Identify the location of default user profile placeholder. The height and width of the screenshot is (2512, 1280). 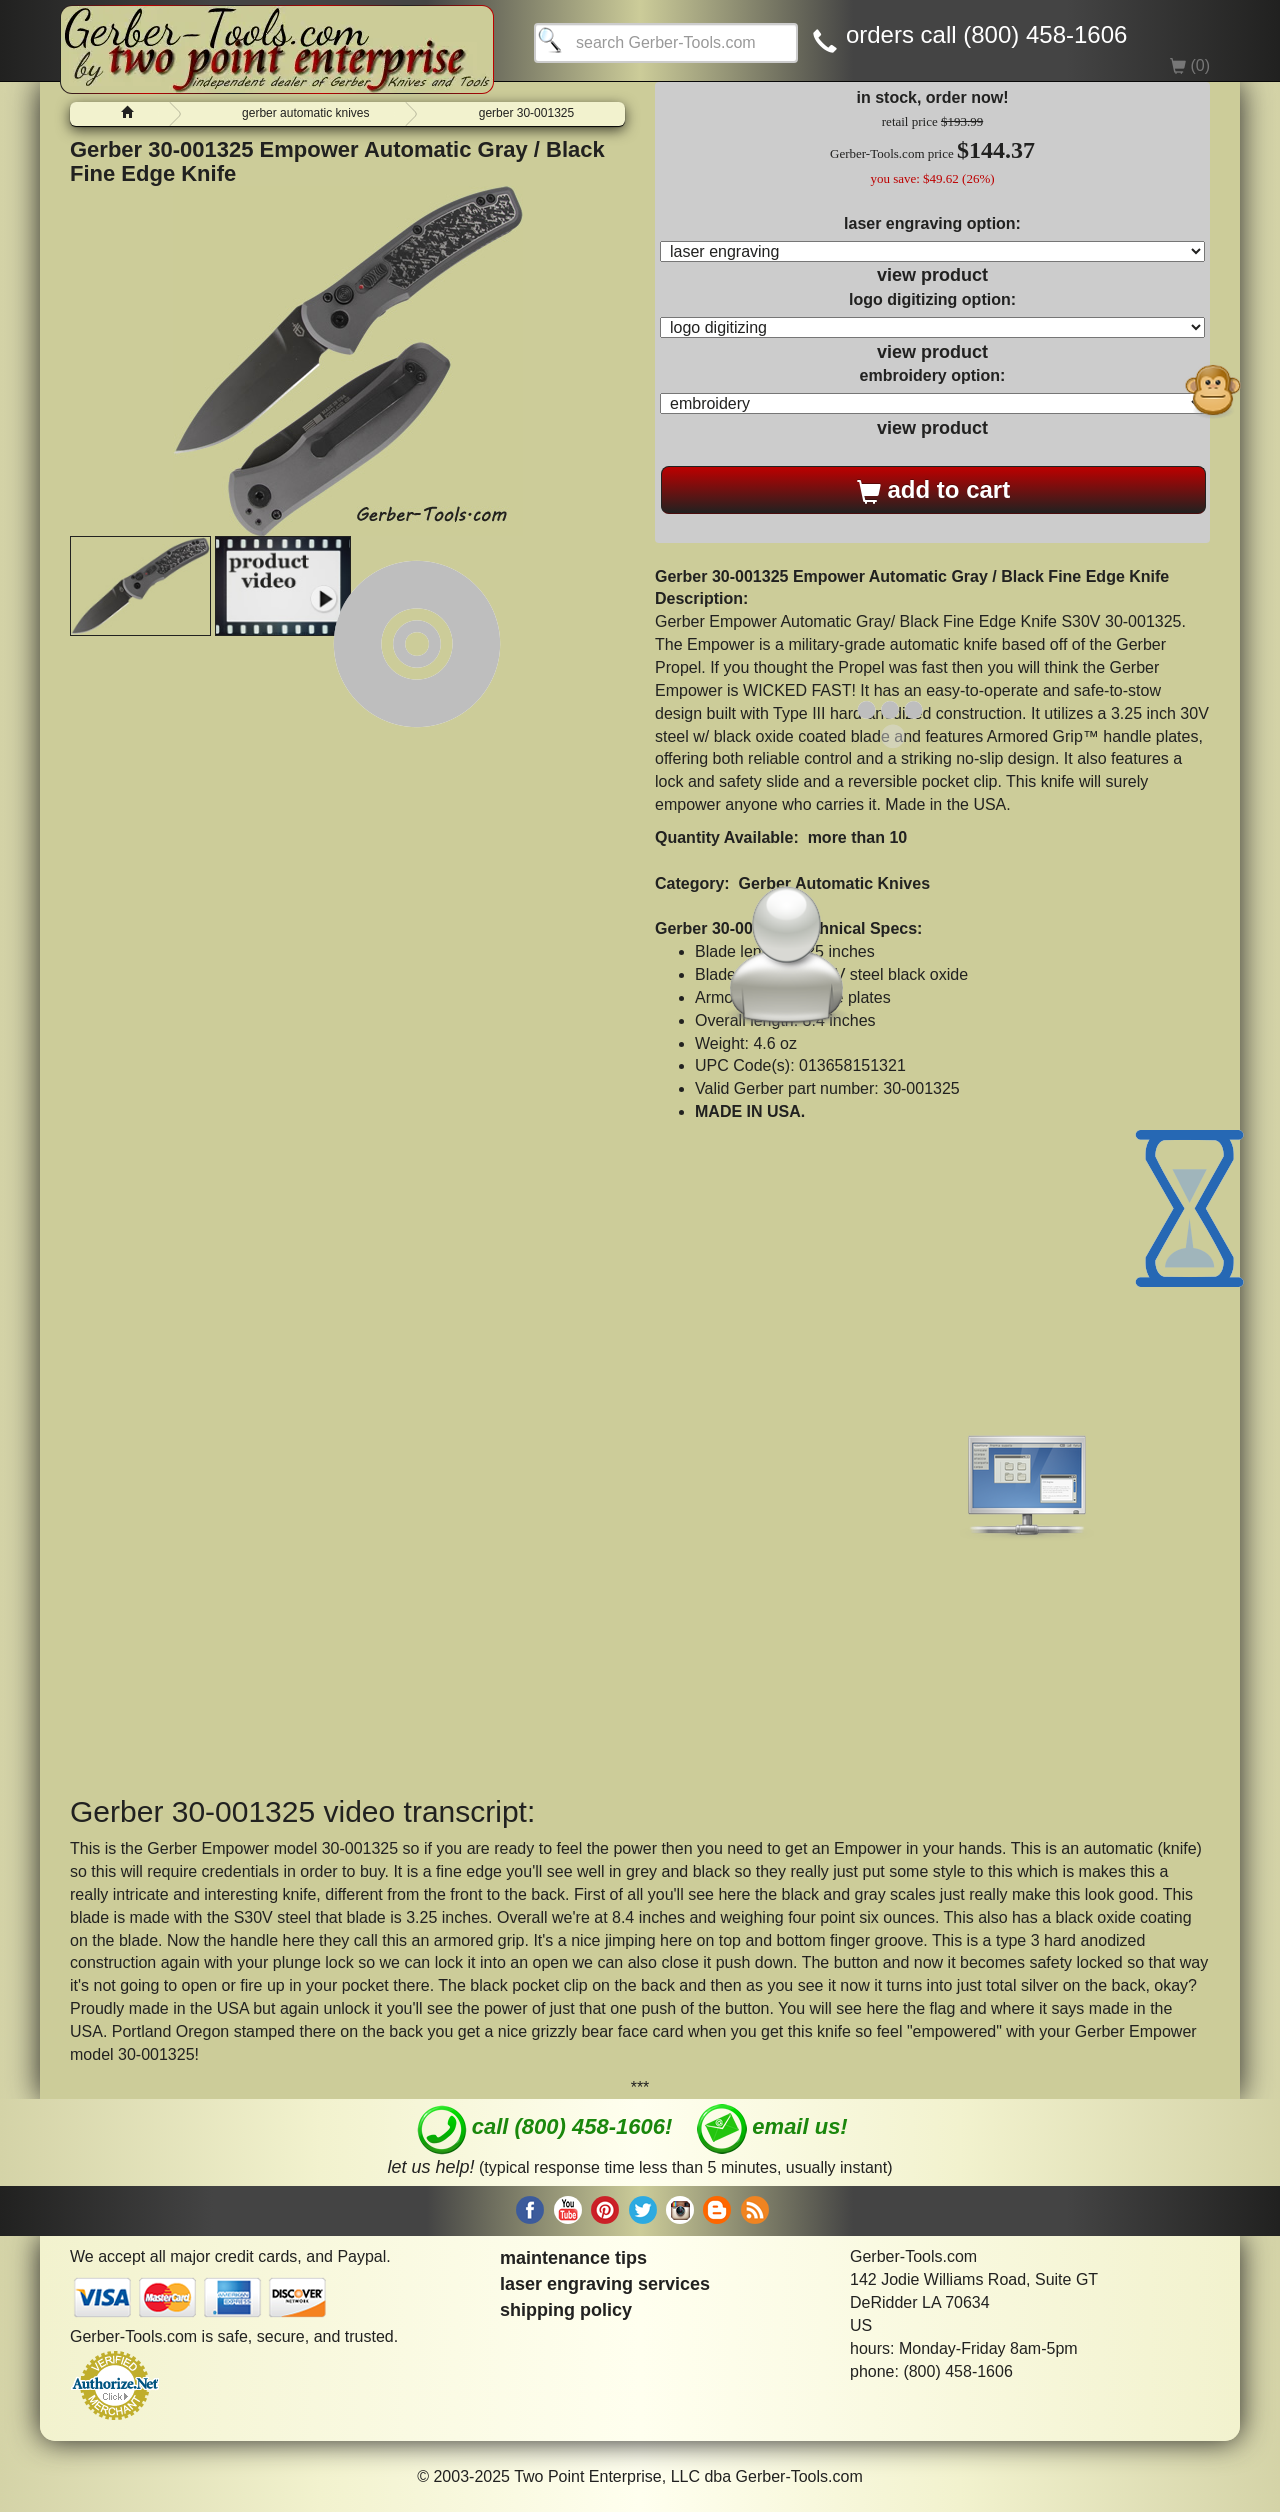
(786, 959).